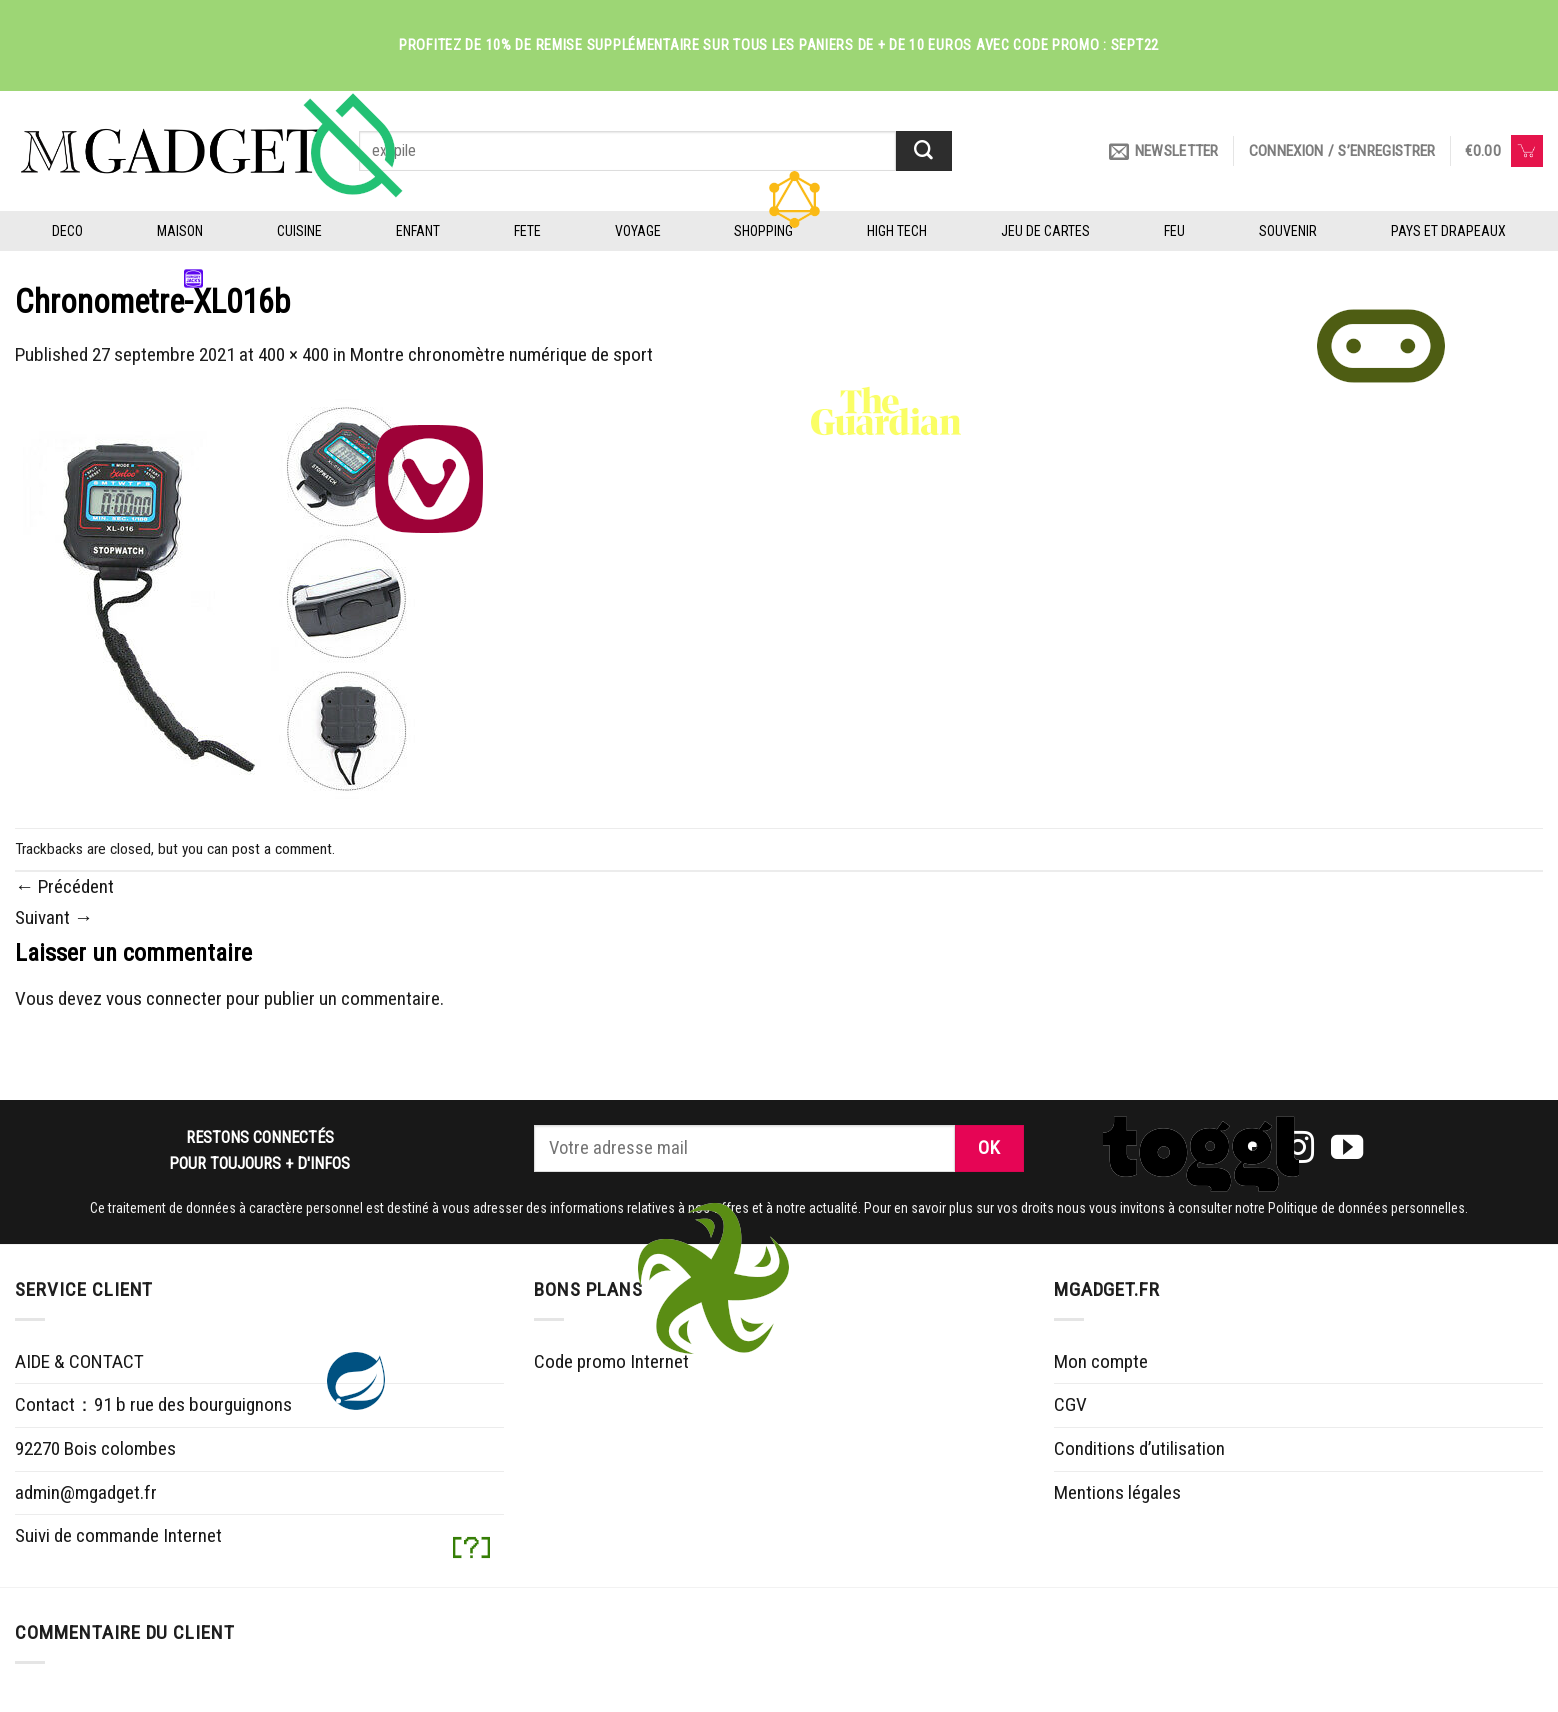 This screenshot has width=1558, height=1712. I want to click on micro:bit brand logo, so click(1381, 346).